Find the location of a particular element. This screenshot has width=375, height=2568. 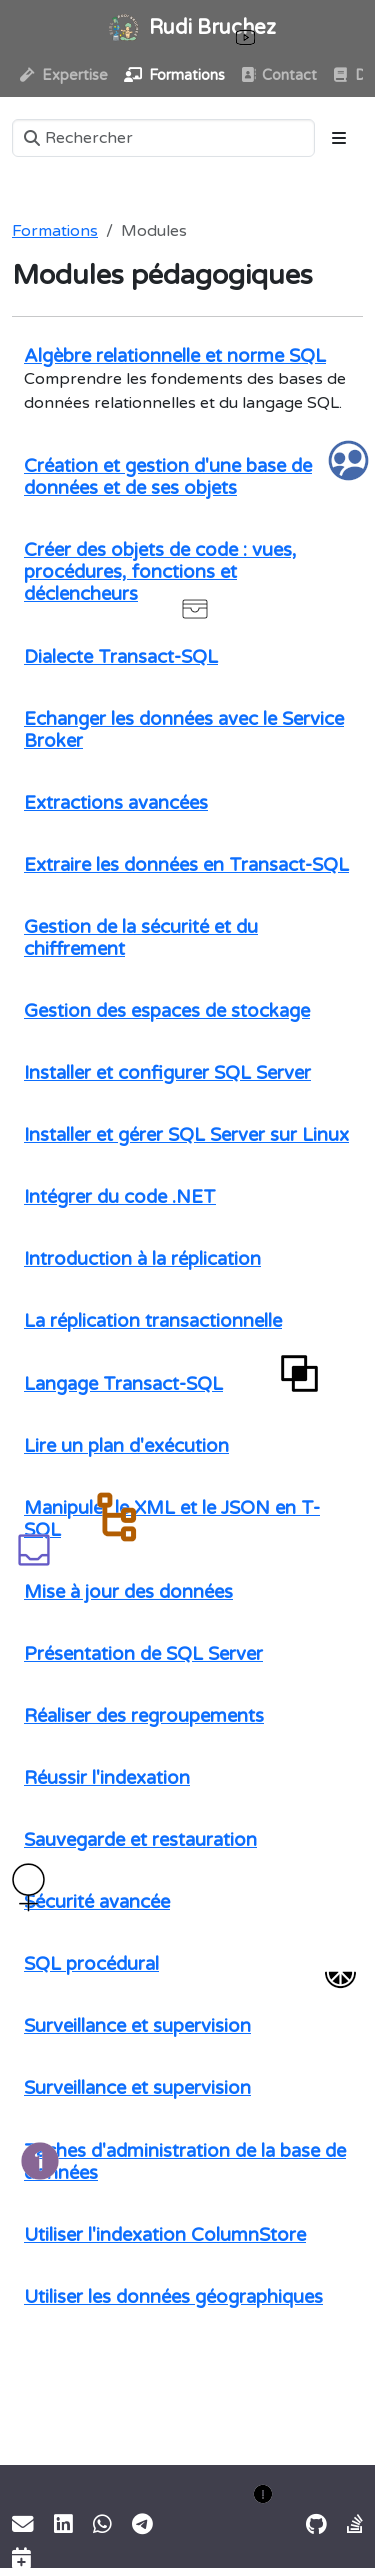

view hierarchical file or folder structure is located at coordinates (115, 1517).